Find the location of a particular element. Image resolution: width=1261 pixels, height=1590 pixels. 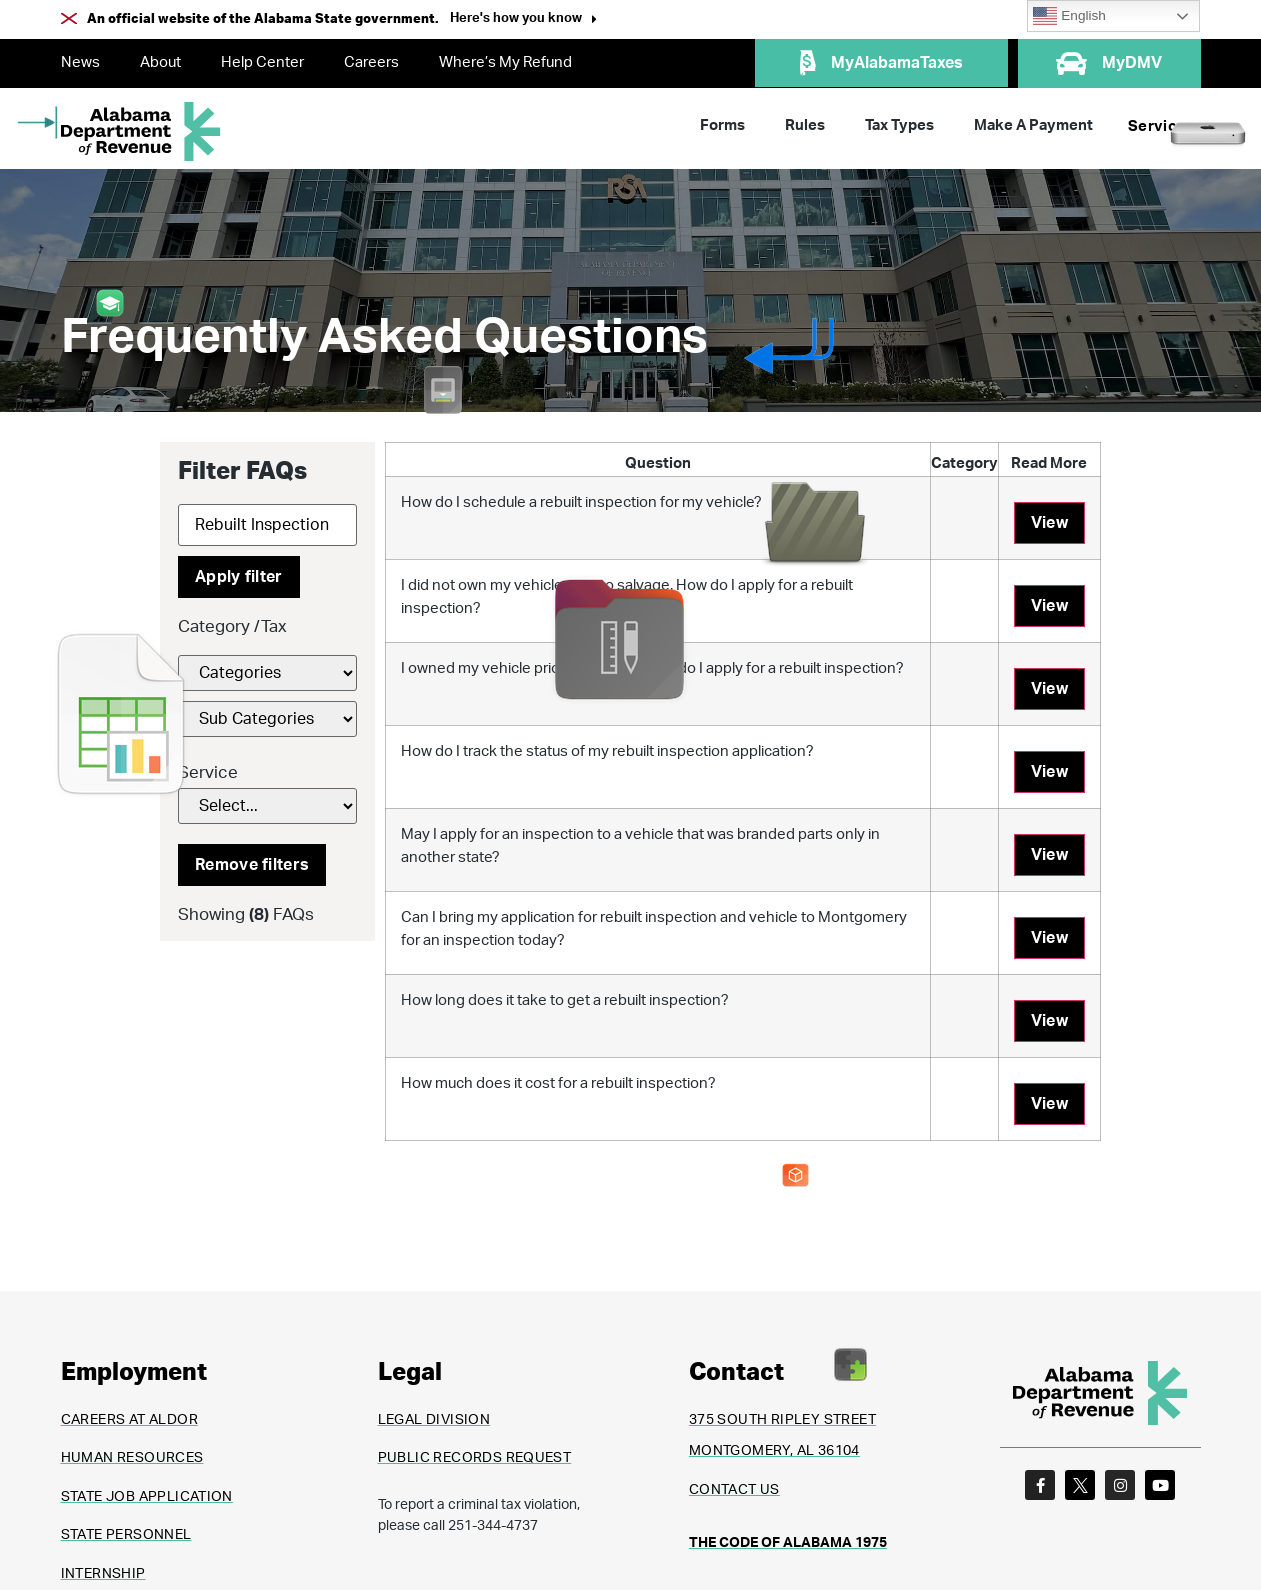

jump to the last item in a list is located at coordinates (37, 122).